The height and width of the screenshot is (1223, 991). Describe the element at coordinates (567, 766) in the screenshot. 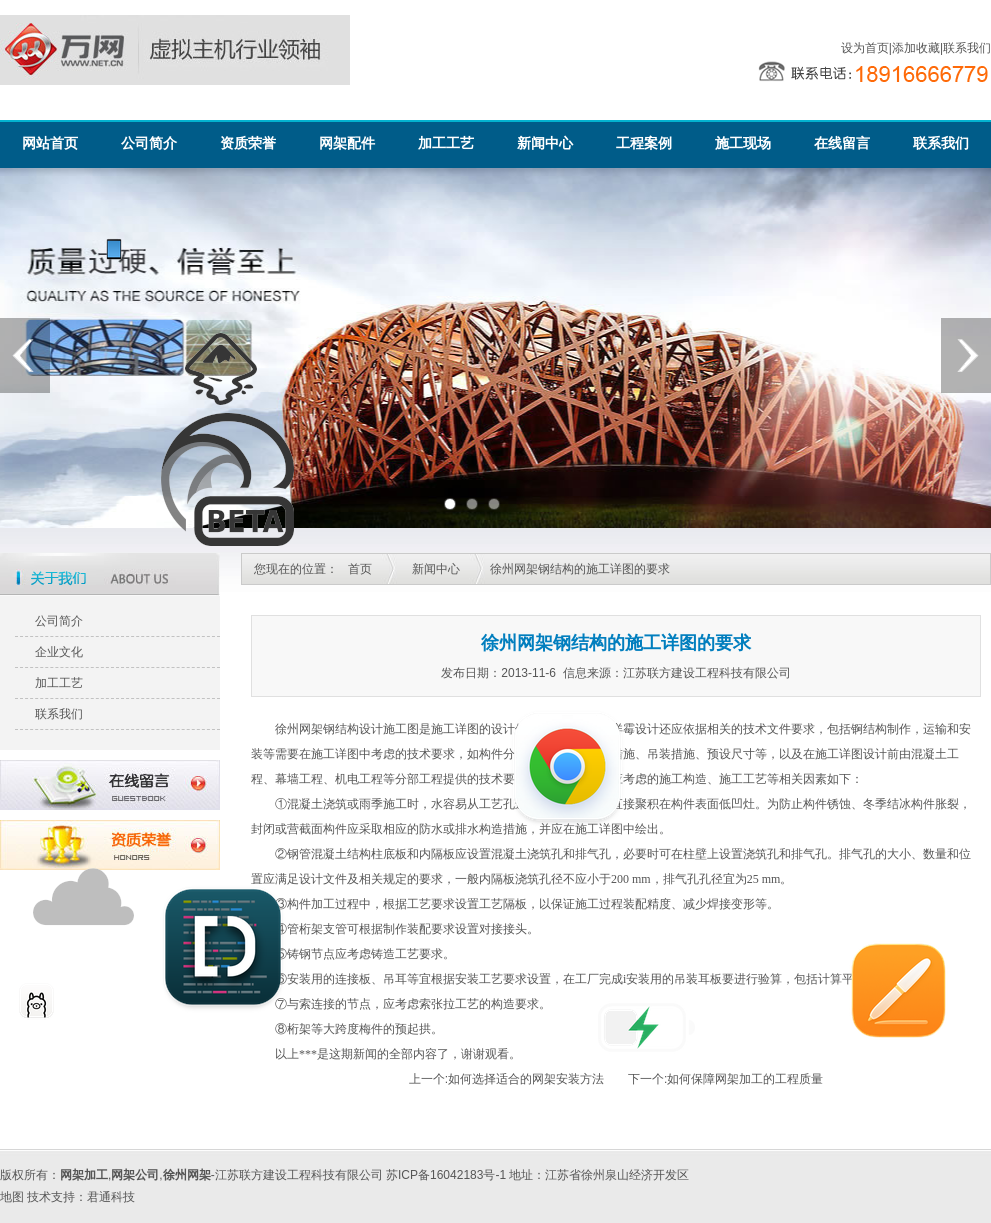

I see `open google chrome browser` at that location.